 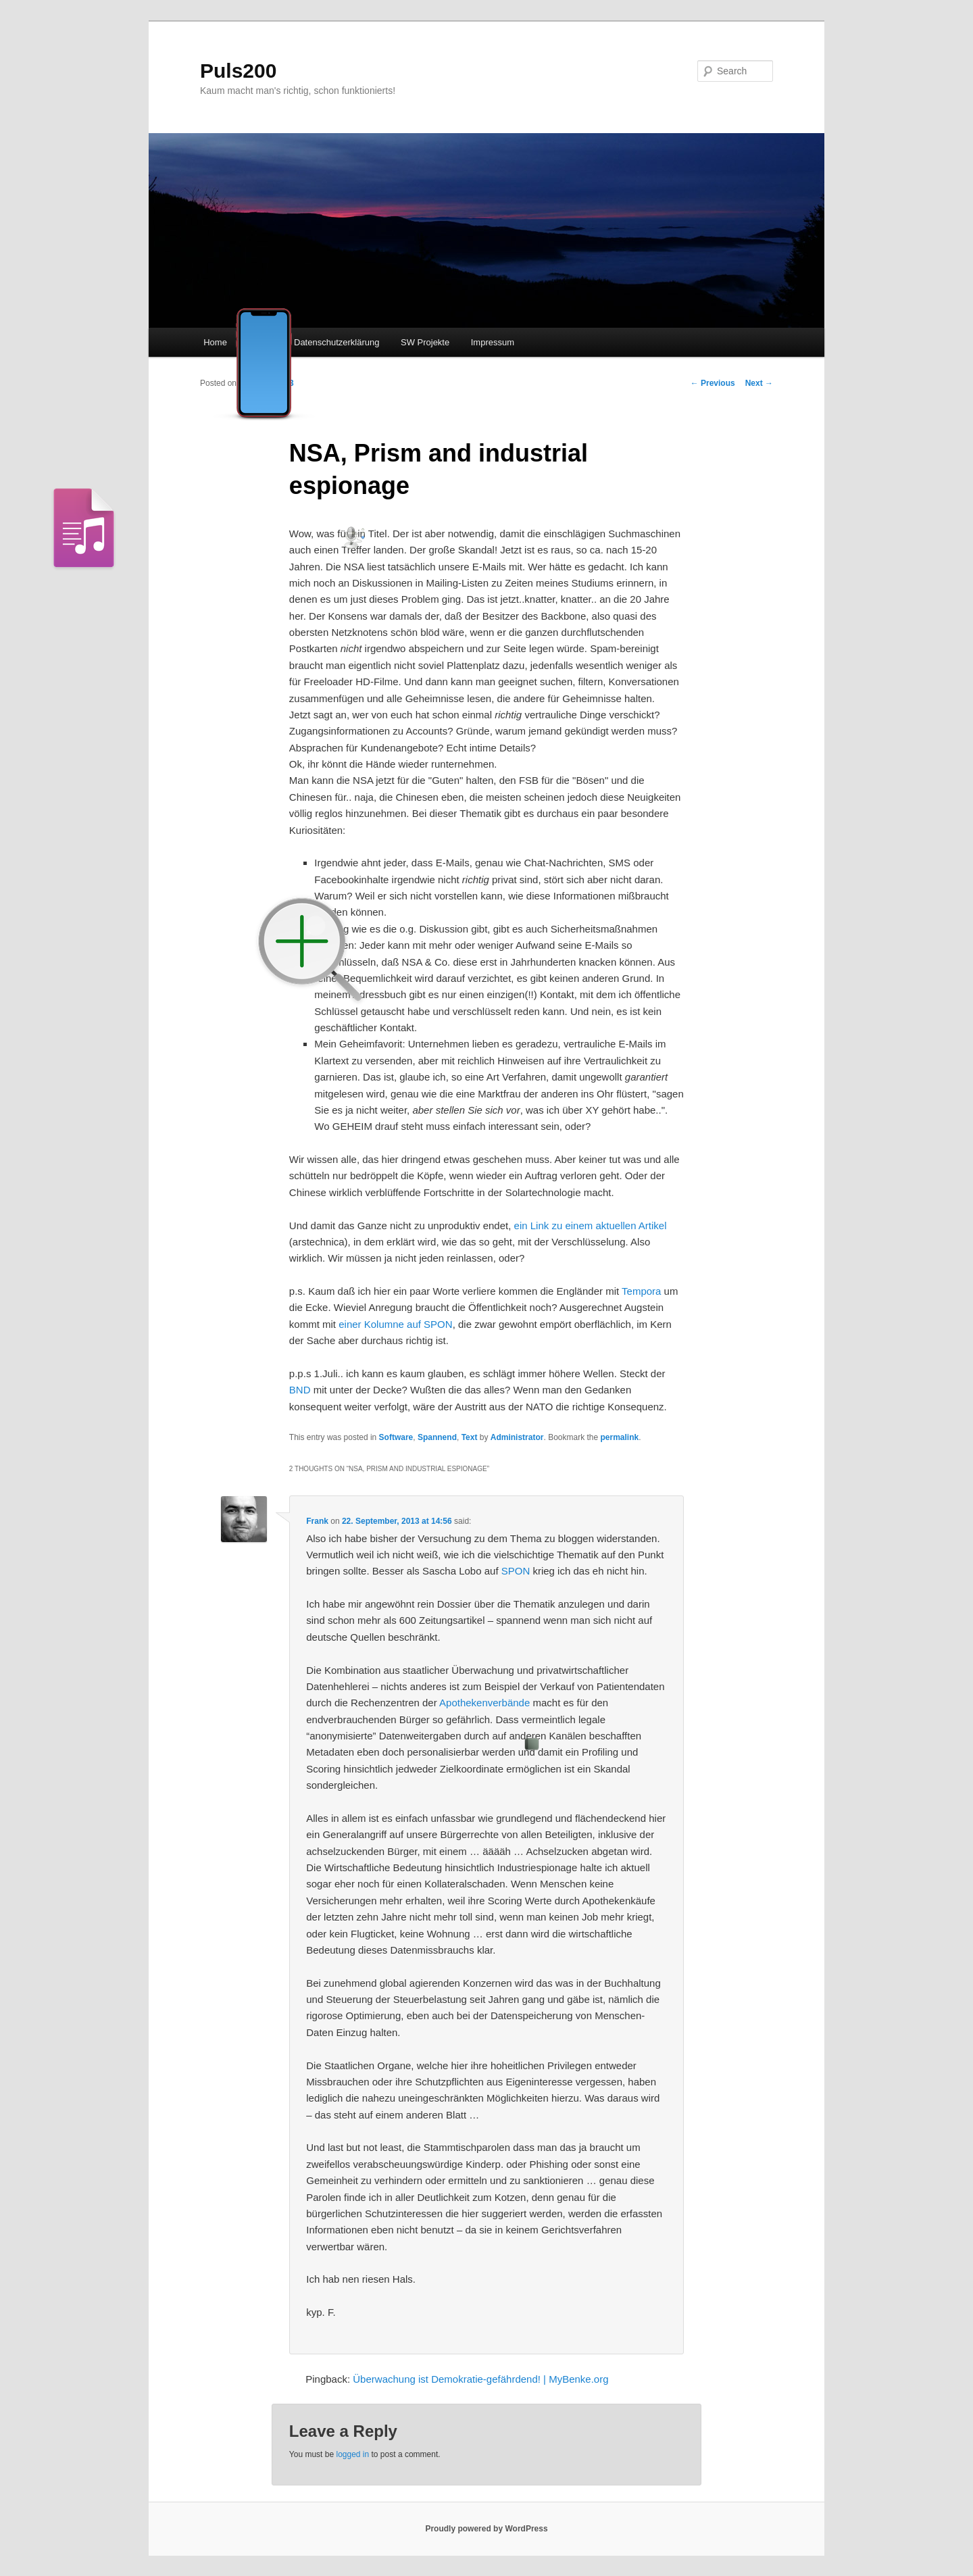 What do you see at coordinates (84, 528) in the screenshot?
I see `audio playlist file type indicator` at bounding box center [84, 528].